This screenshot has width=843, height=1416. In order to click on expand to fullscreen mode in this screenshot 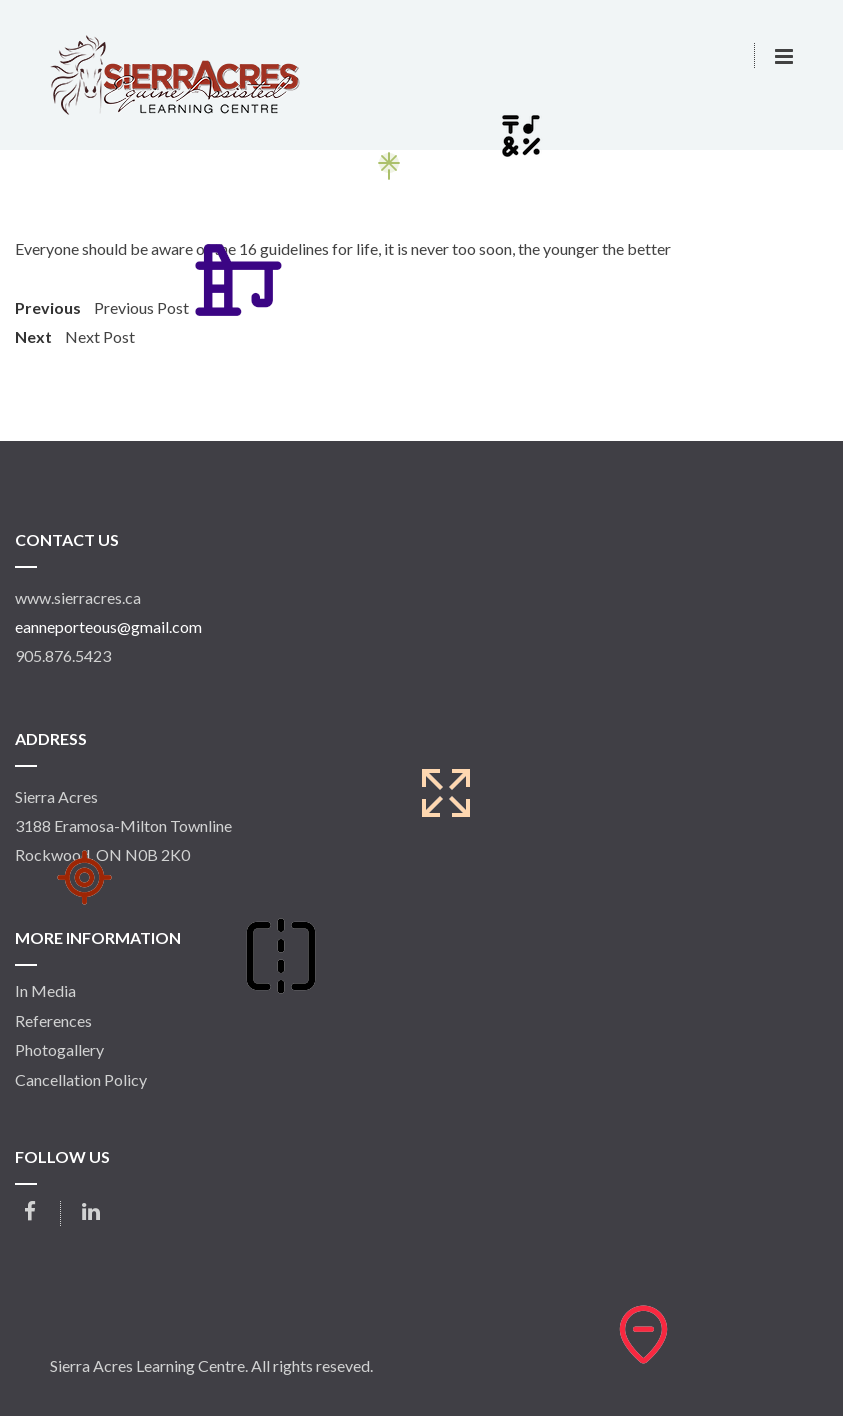, I will do `click(446, 793)`.